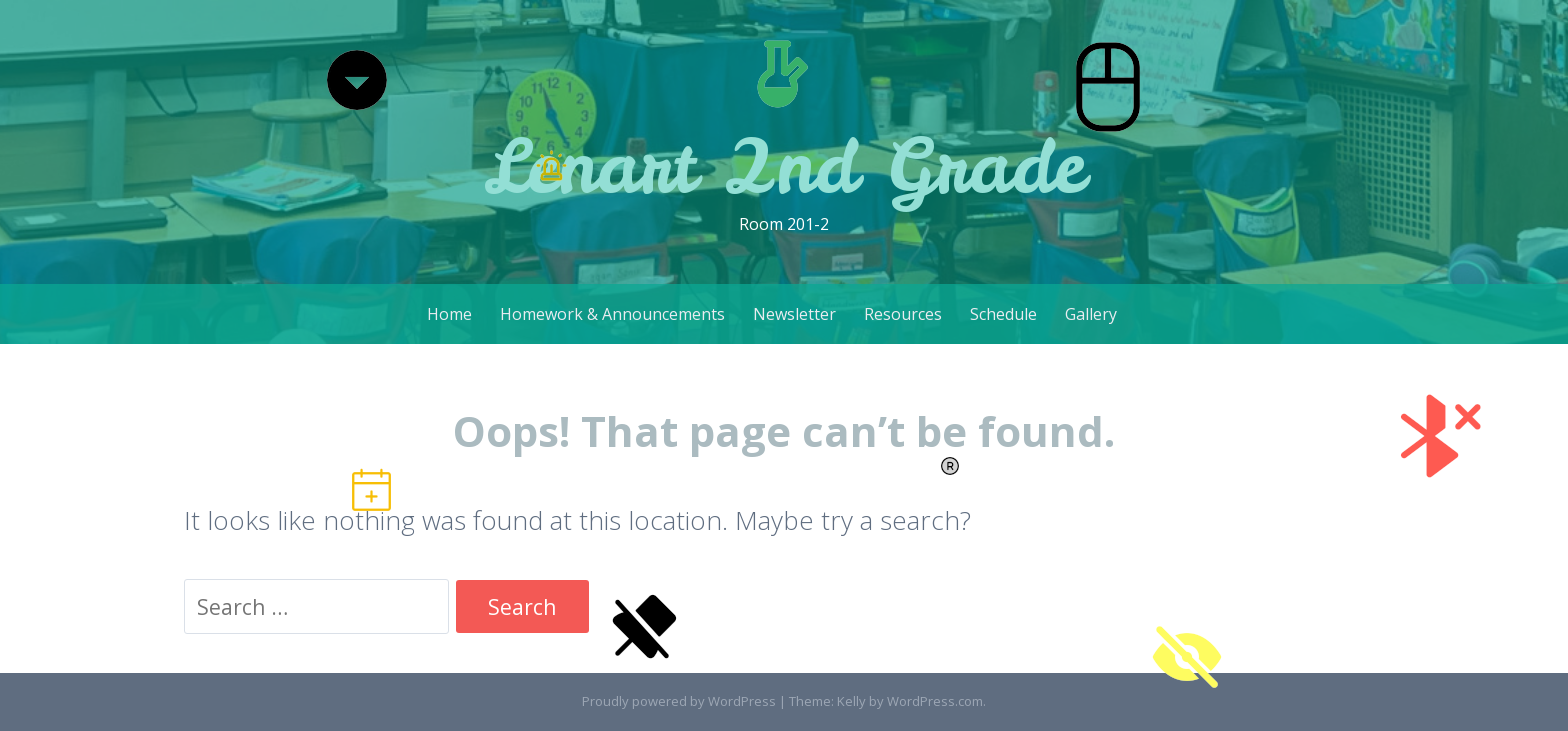 The width and height of the screenshot is (1568, 731). I want to click on add a new calendar event, so click(371, 491).